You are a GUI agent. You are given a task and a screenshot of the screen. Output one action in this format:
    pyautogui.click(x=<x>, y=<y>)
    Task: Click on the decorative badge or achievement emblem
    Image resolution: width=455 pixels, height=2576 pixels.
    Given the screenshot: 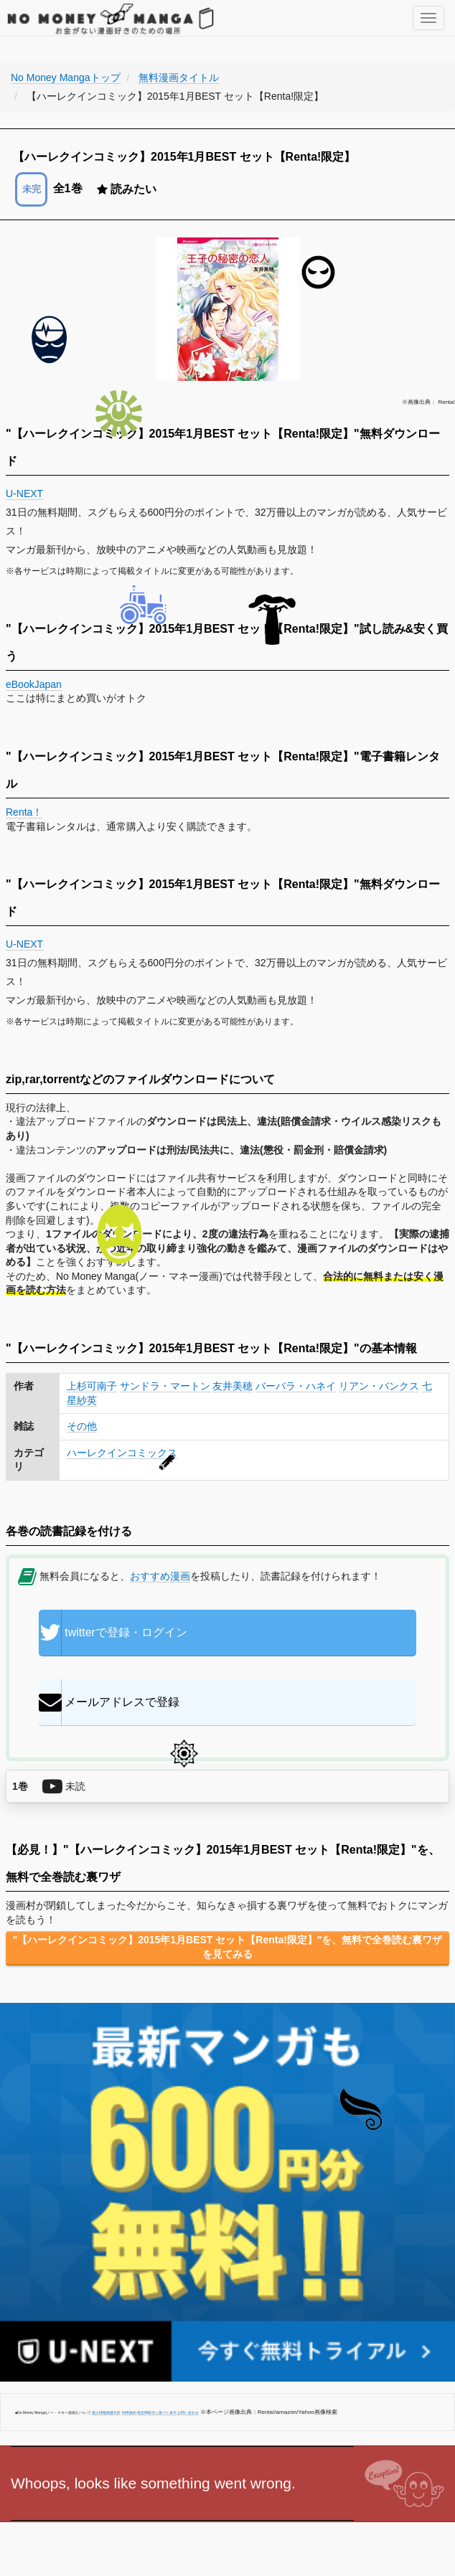 What is the action you would take?
    pyautogui.click(x=184, y=1753)
    